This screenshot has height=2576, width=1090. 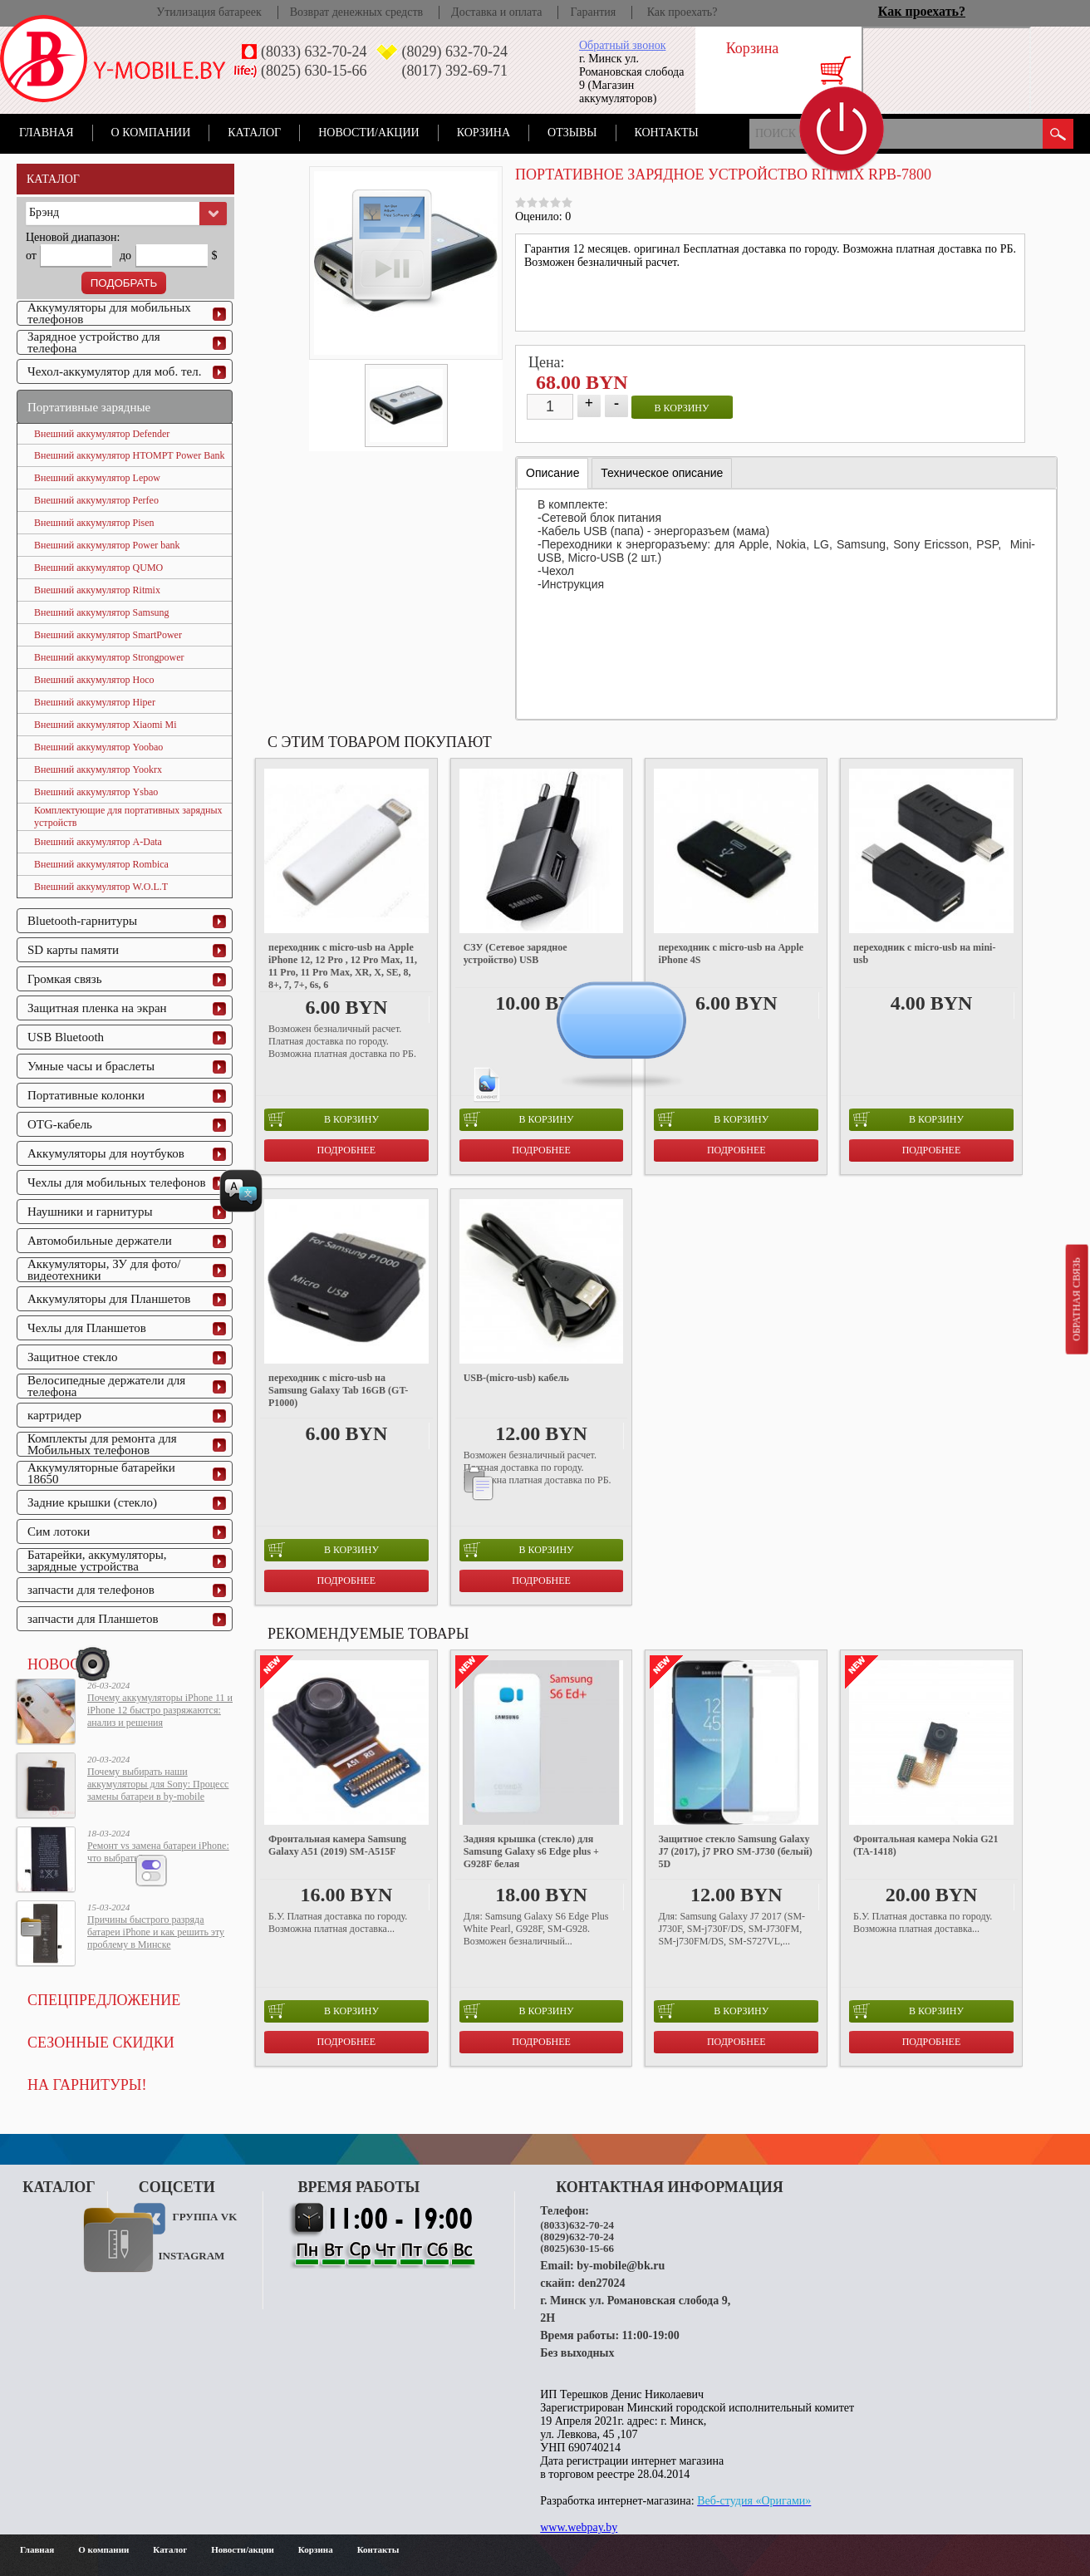 I want to click on open a screenshot or capture in CleanShot X, so click(x=487, y=1084).